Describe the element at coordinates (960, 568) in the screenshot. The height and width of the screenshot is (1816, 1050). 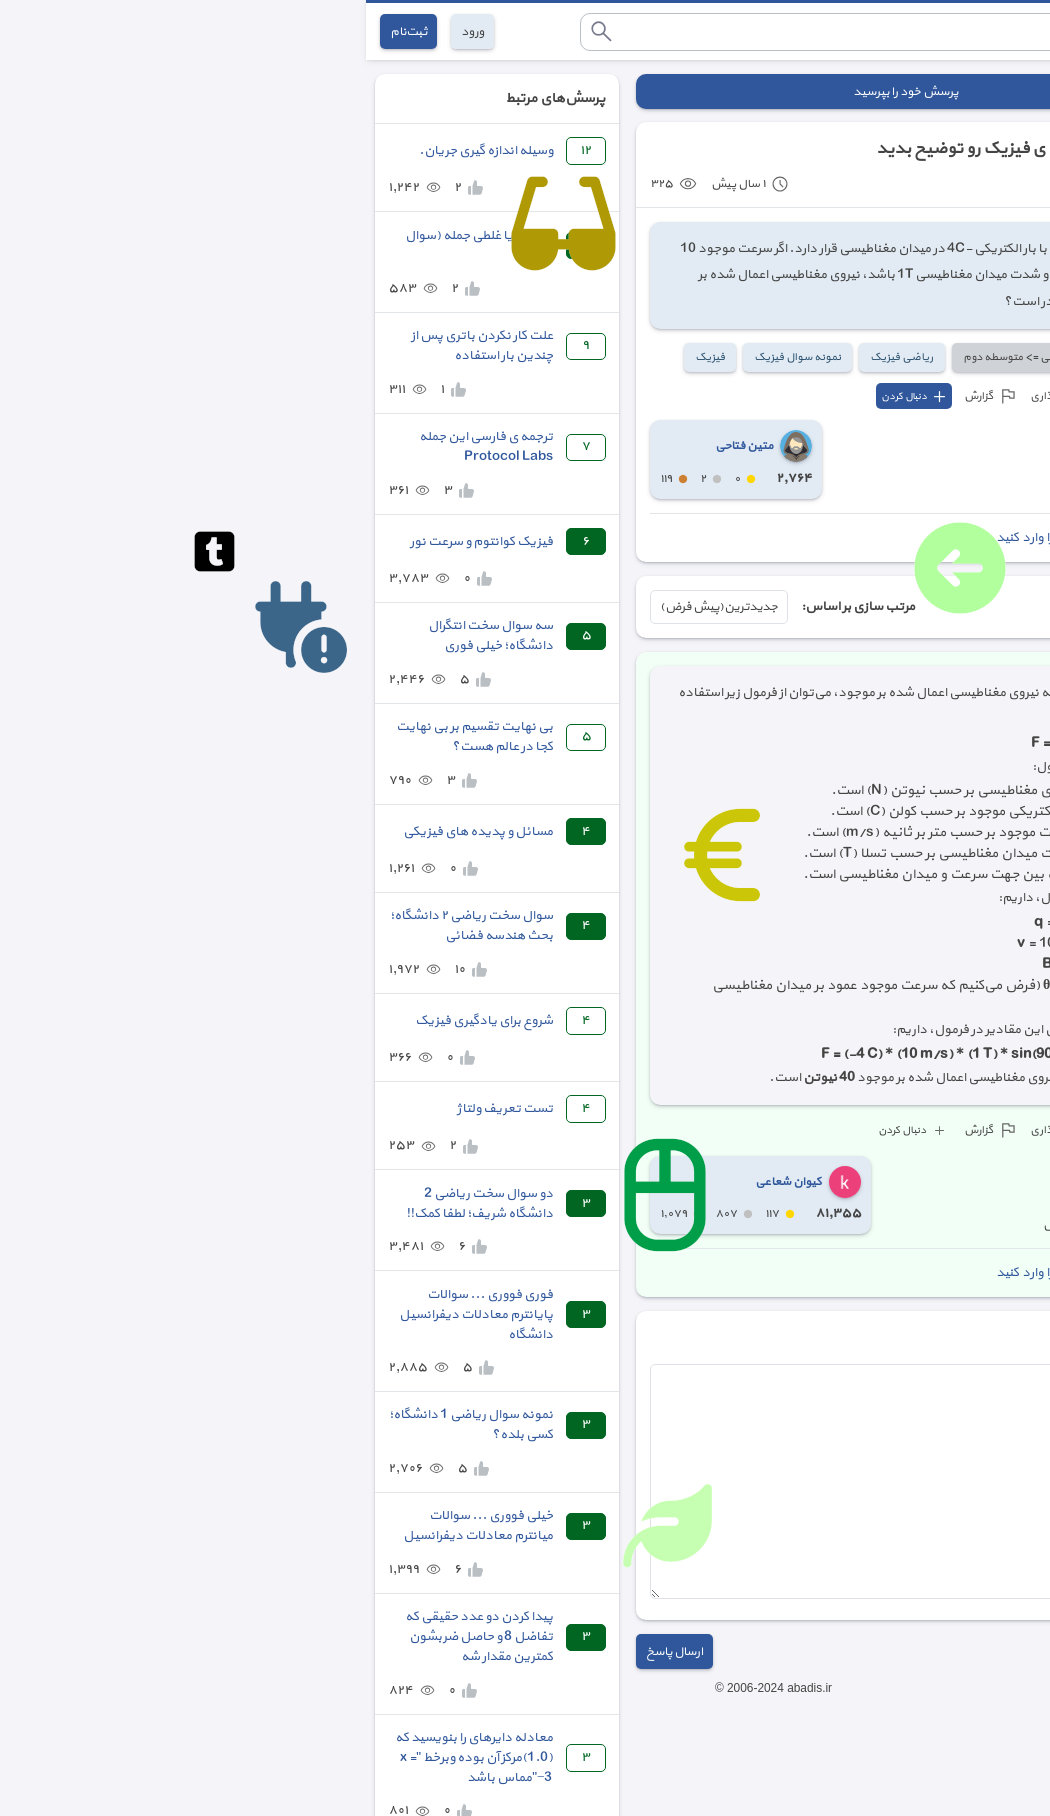
I see `go back to the previous screen` at that location.